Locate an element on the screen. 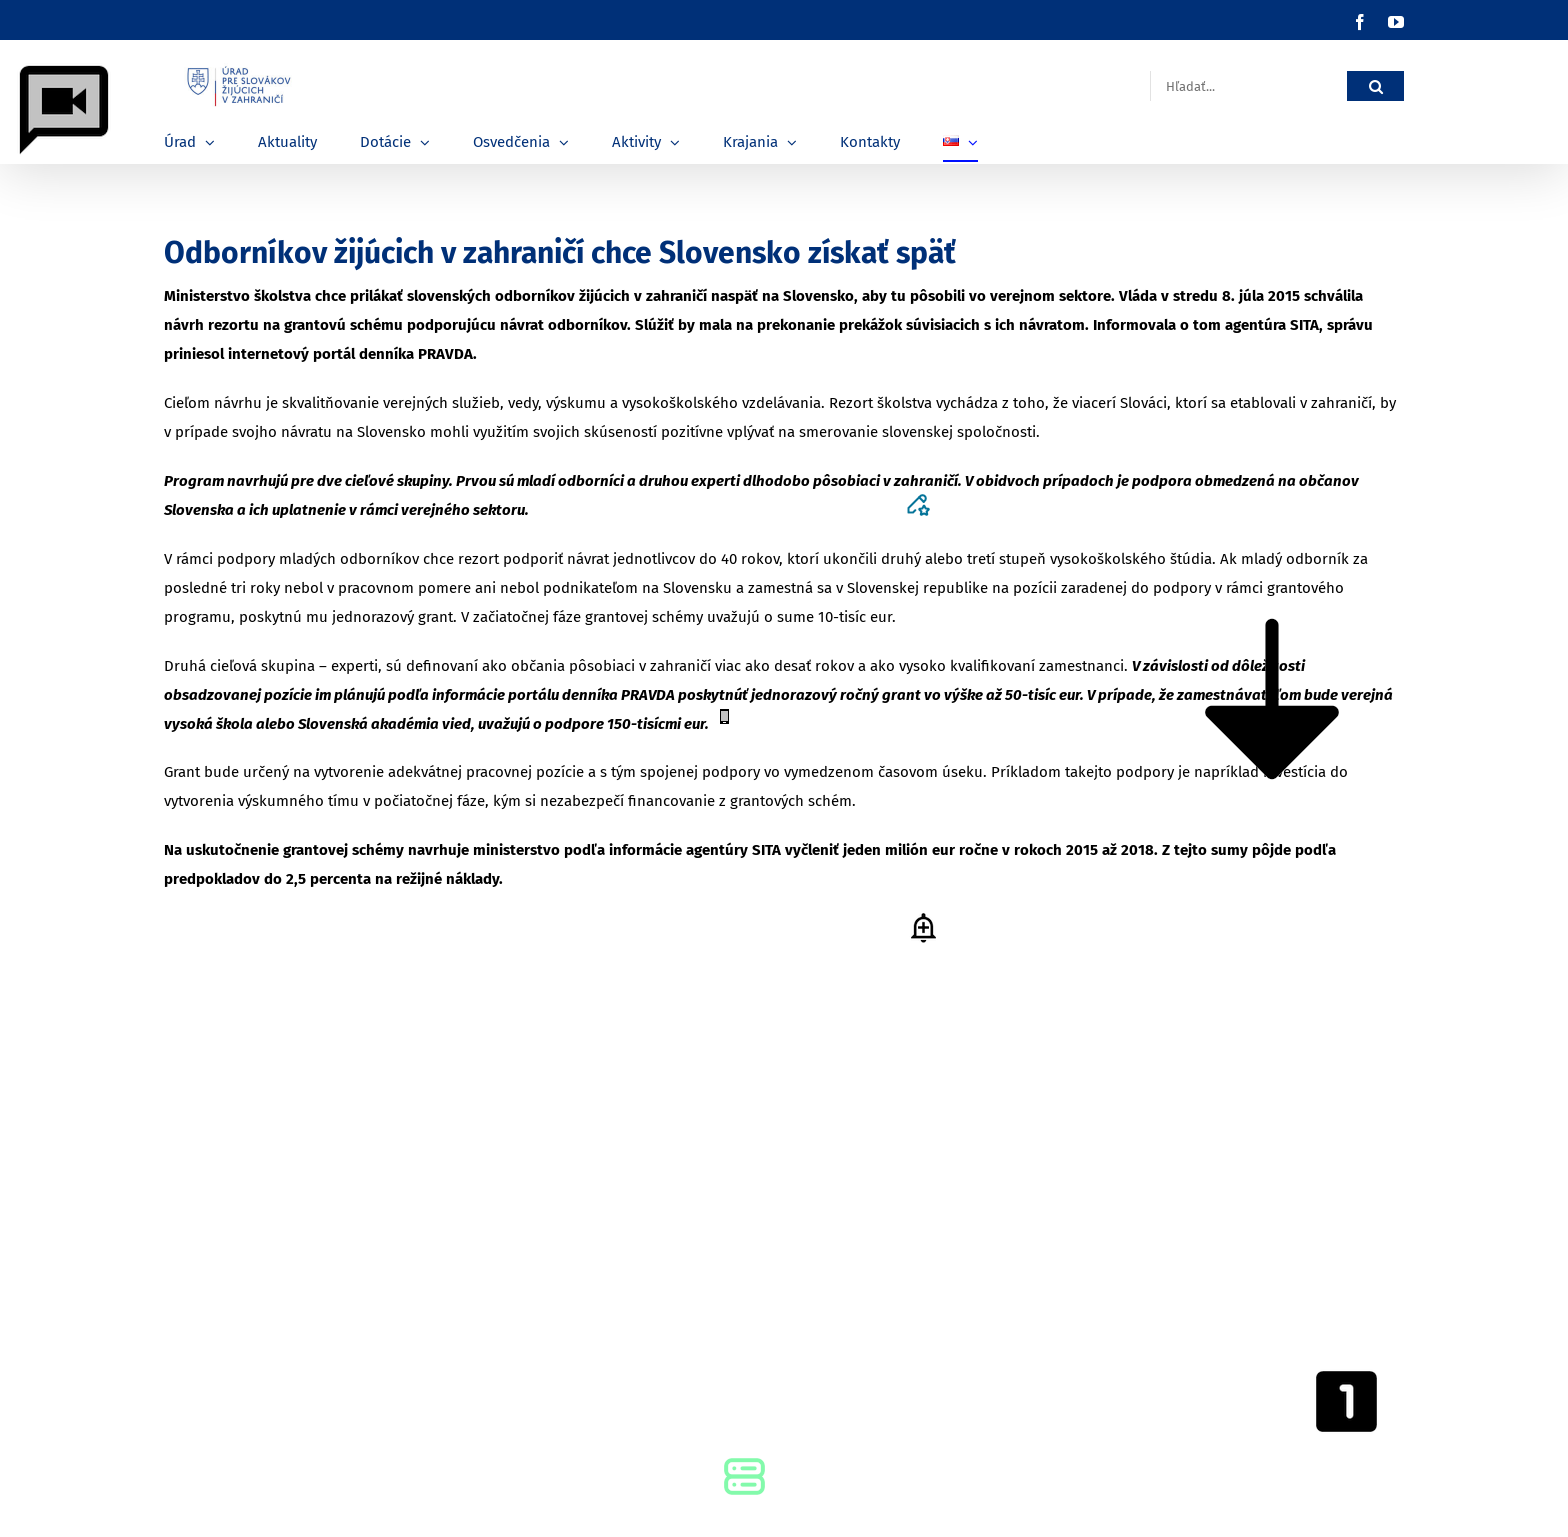  indicates step one in a multi-step process is located at coordinates (1346, 1401).